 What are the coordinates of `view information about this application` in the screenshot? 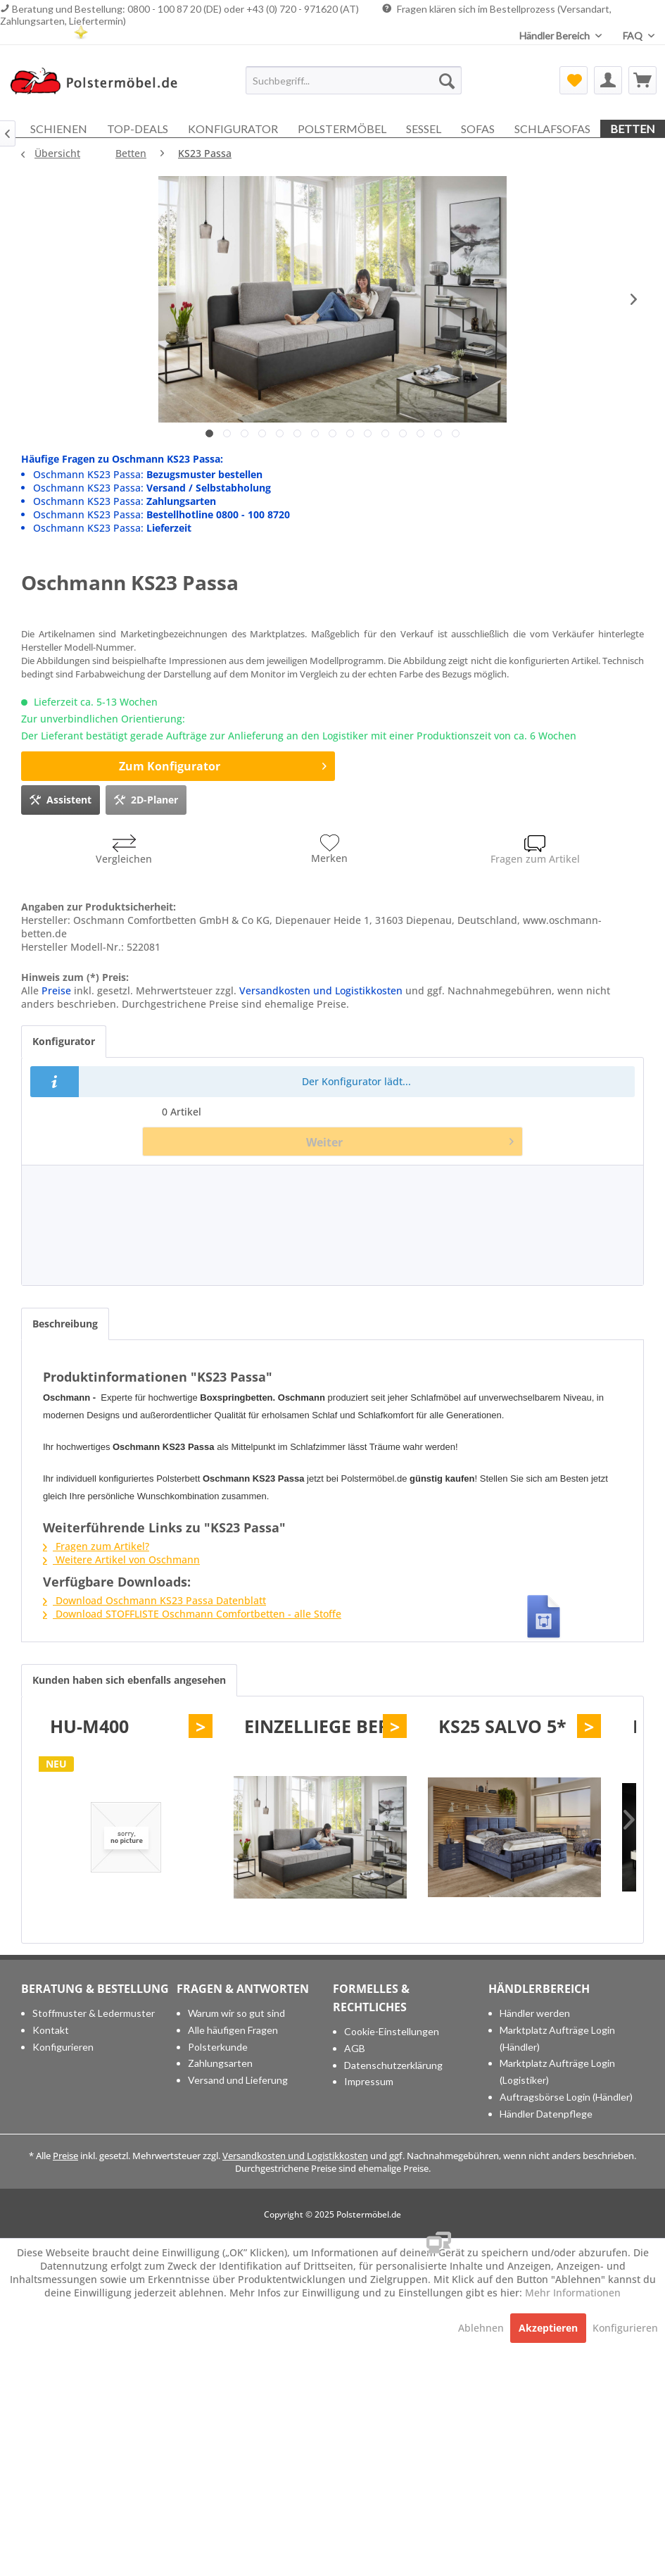 It's located at (81, 32).